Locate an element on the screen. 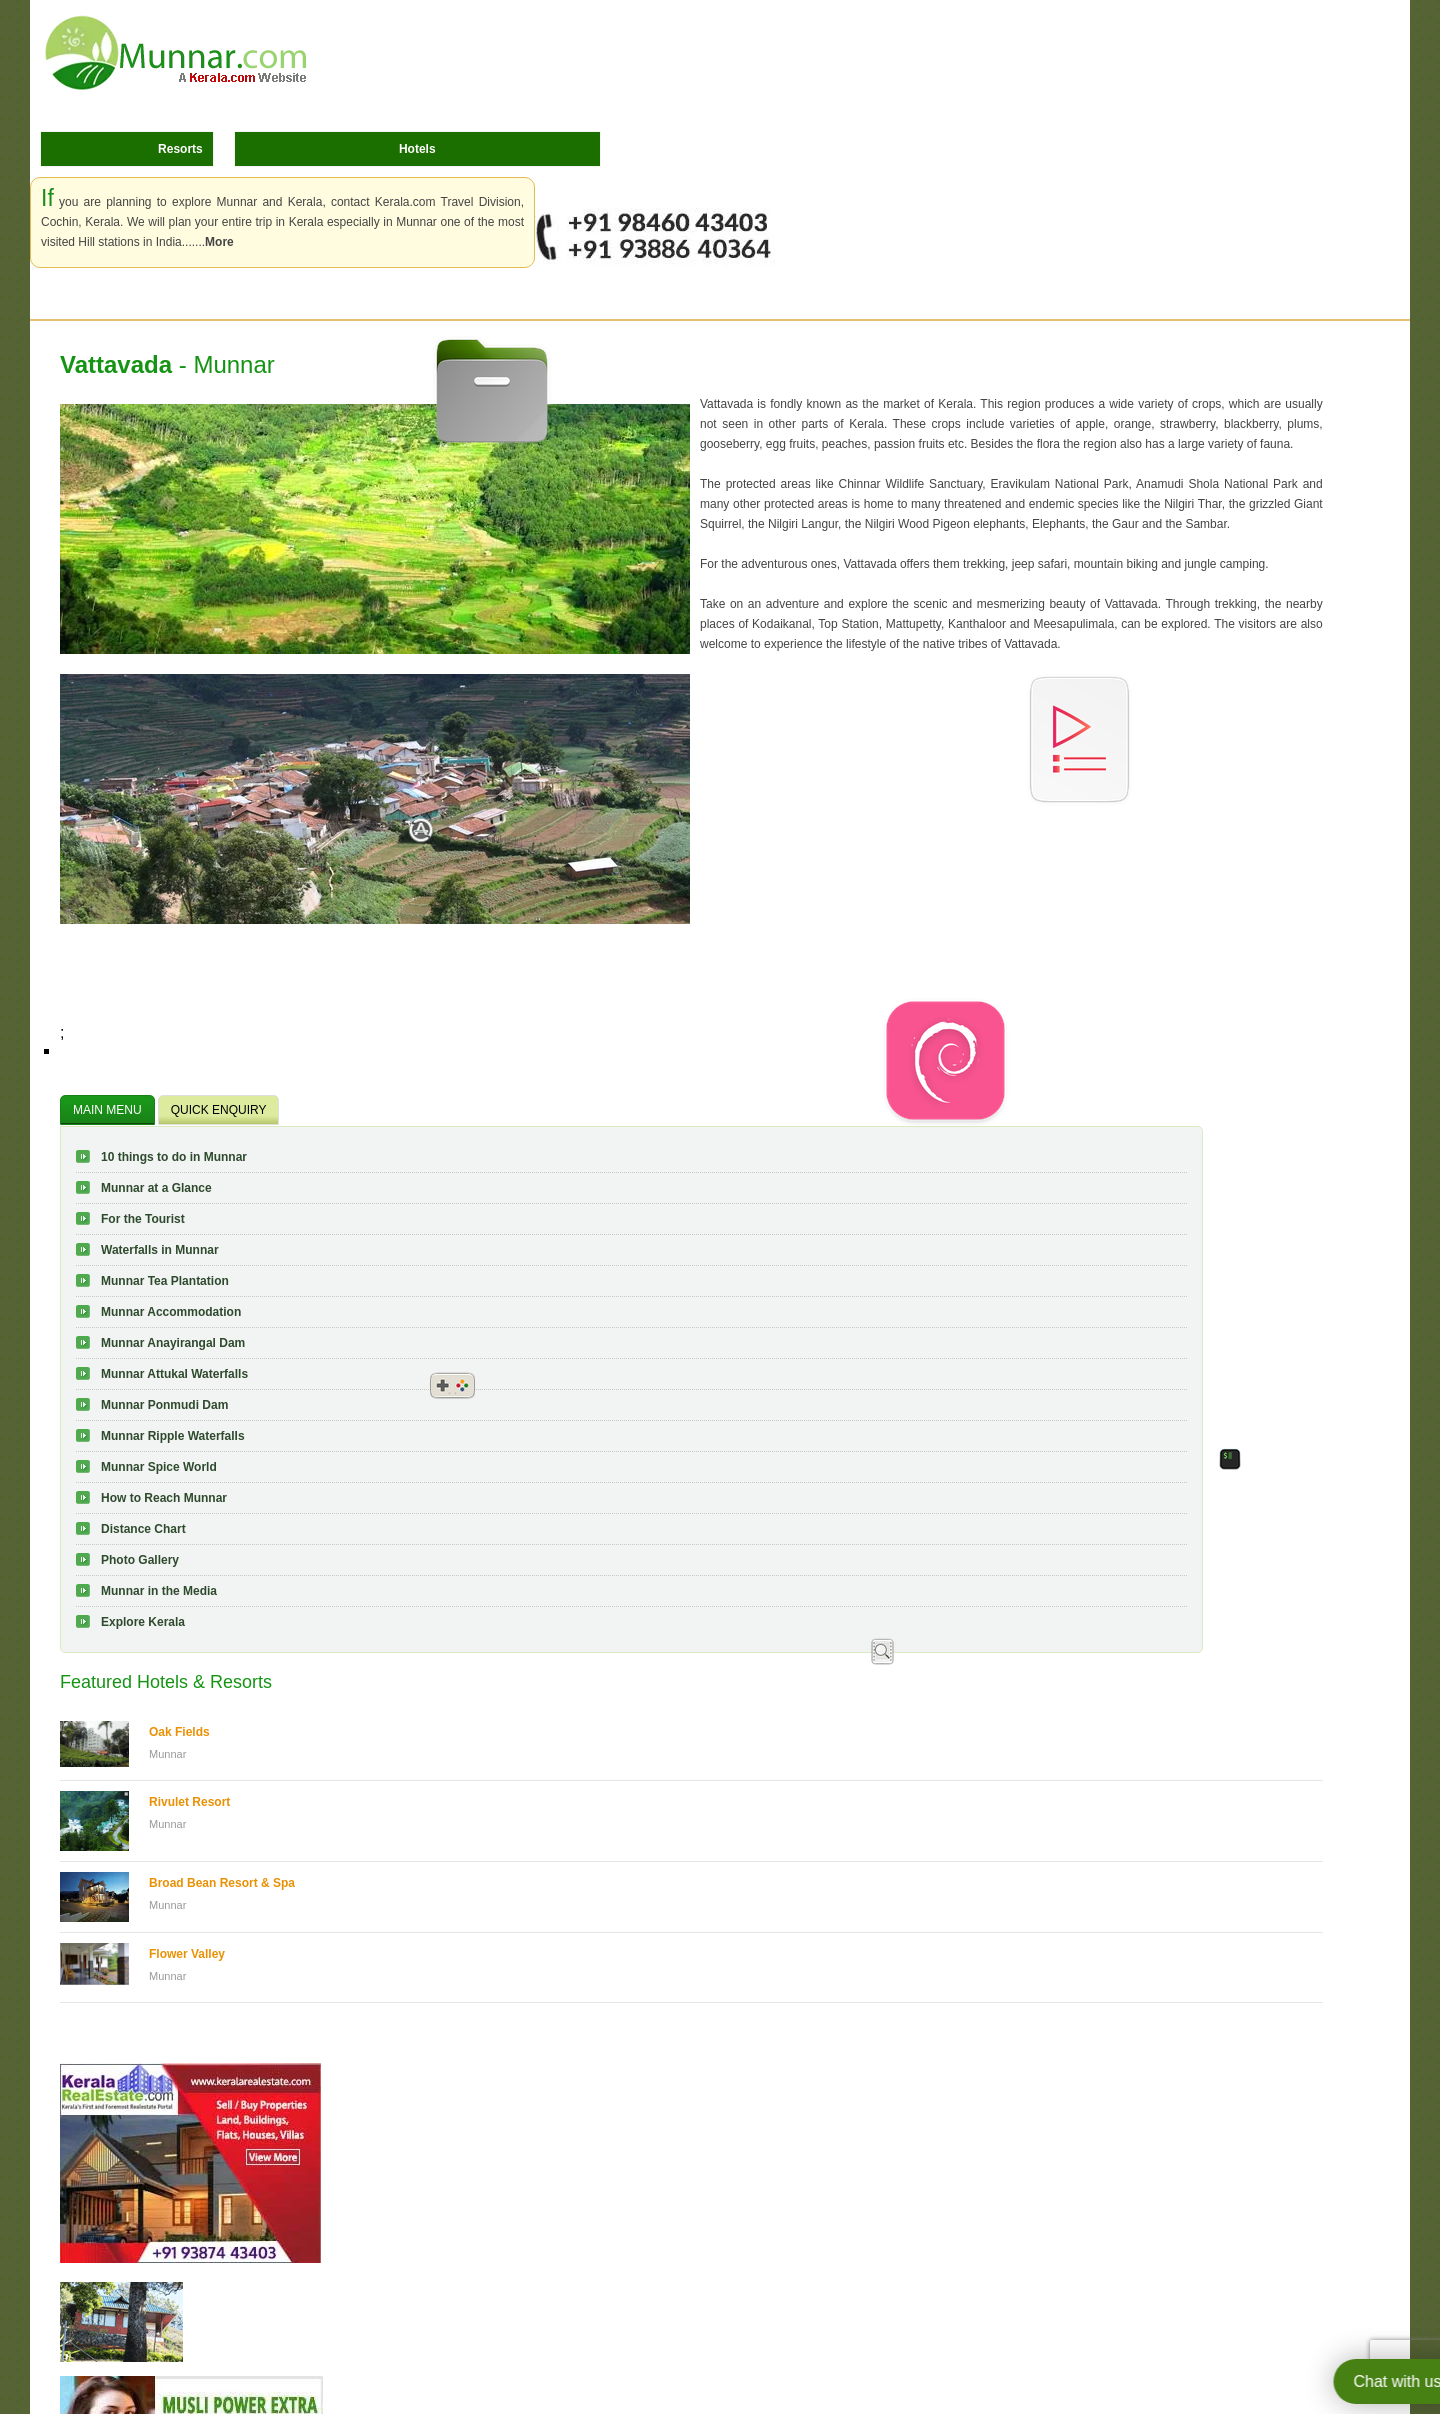  open the software updater application is located at coordinates (421, 830).